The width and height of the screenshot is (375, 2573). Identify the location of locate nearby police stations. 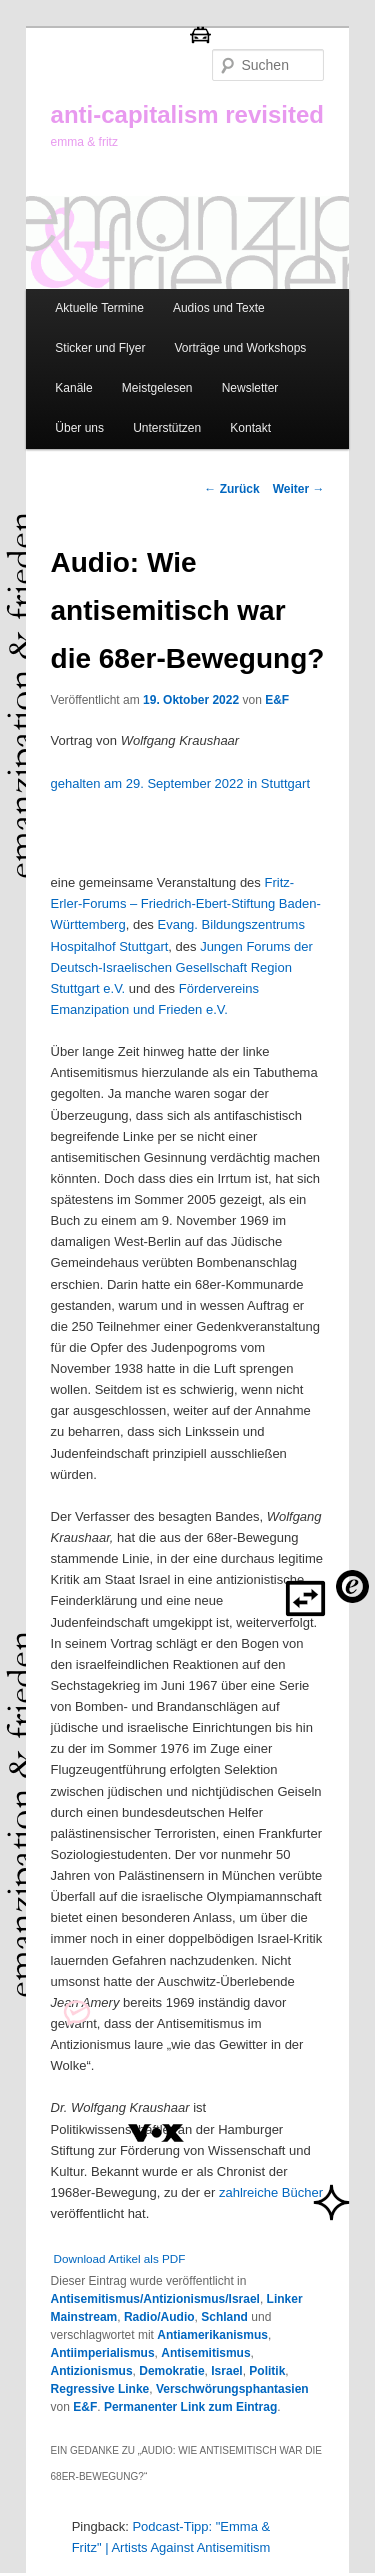
(200, 34).